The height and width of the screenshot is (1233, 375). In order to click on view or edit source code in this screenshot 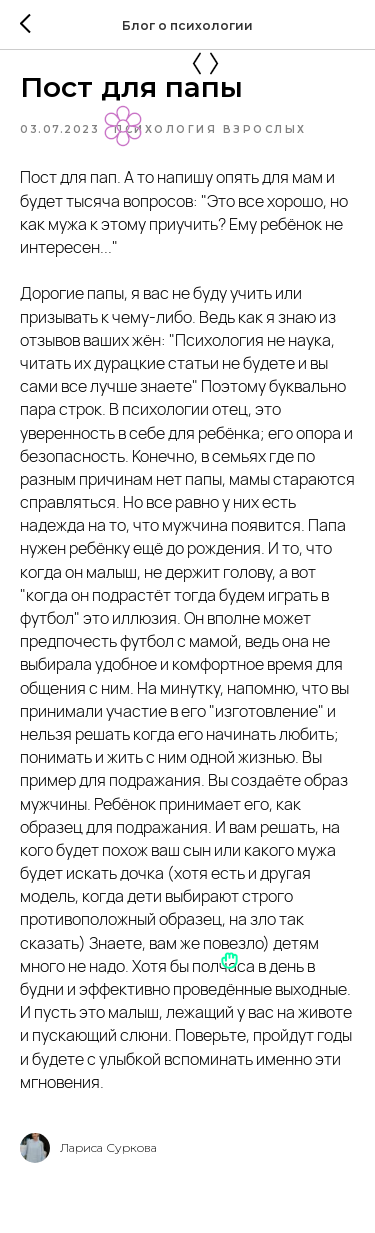, I will do `click(205, 63)`.